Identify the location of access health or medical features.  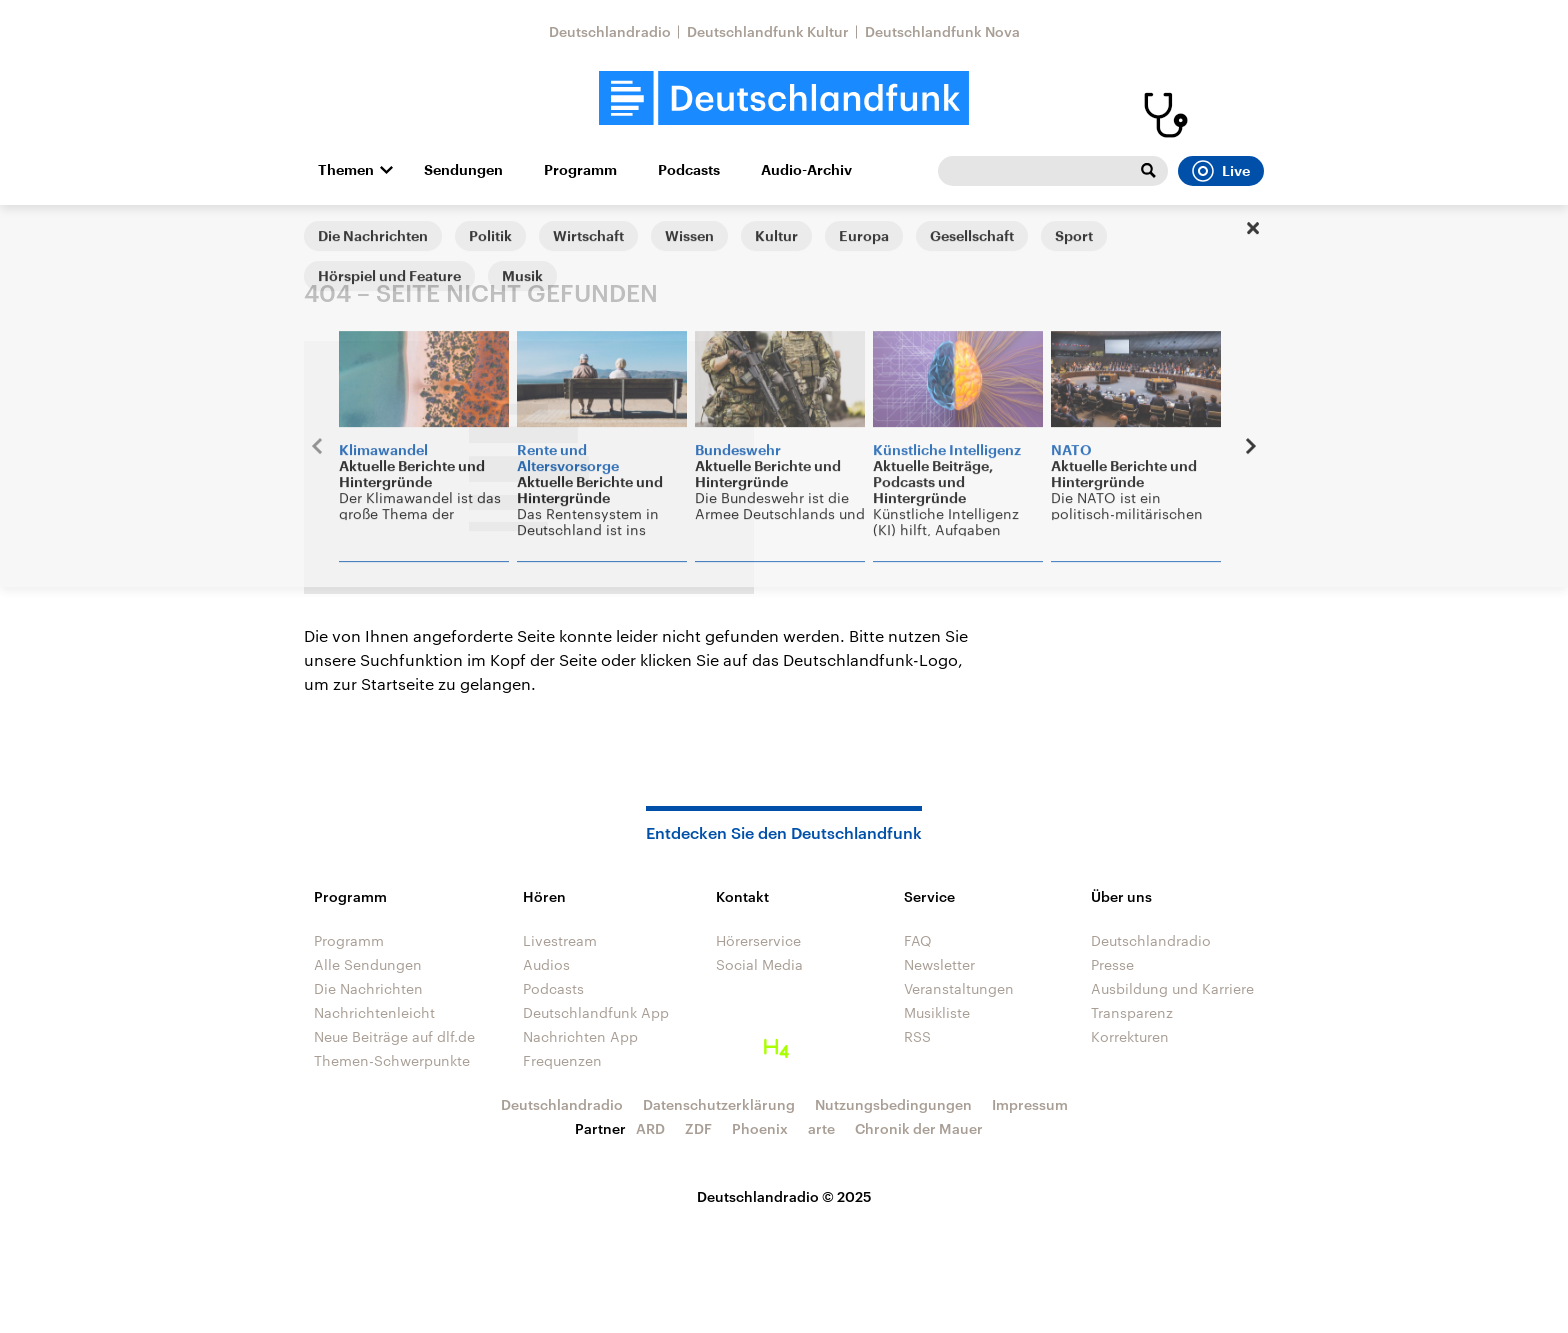
(1163, 113).